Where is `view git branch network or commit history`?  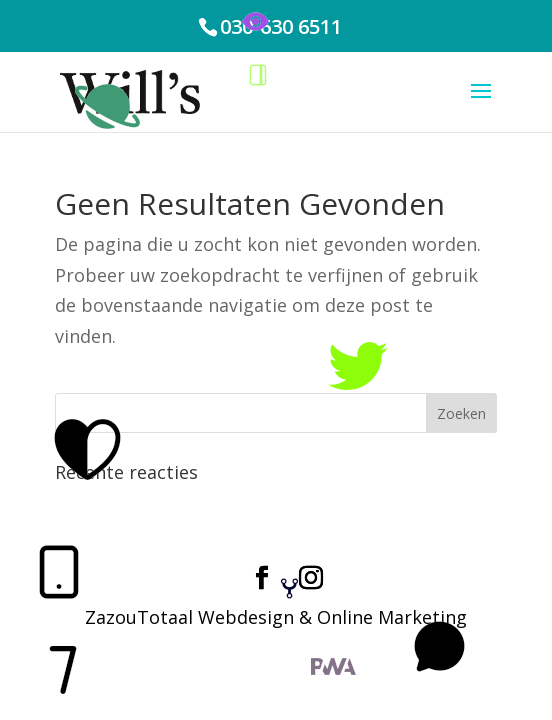
view git branch network or commit history is located at coordinates (289, 588).